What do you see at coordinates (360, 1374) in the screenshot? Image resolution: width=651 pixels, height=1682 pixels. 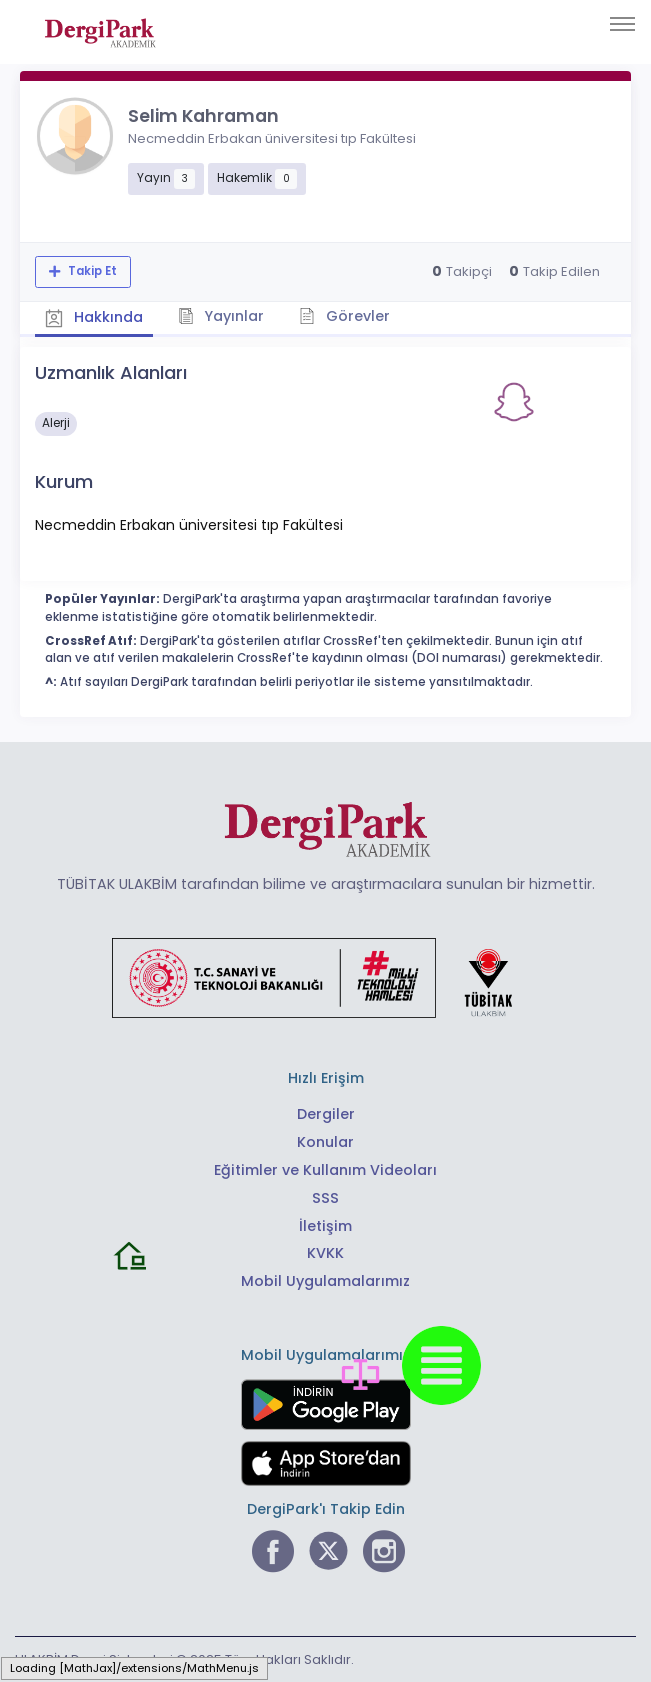 I see `insert a text input field` at bounding box center [360, 1374].